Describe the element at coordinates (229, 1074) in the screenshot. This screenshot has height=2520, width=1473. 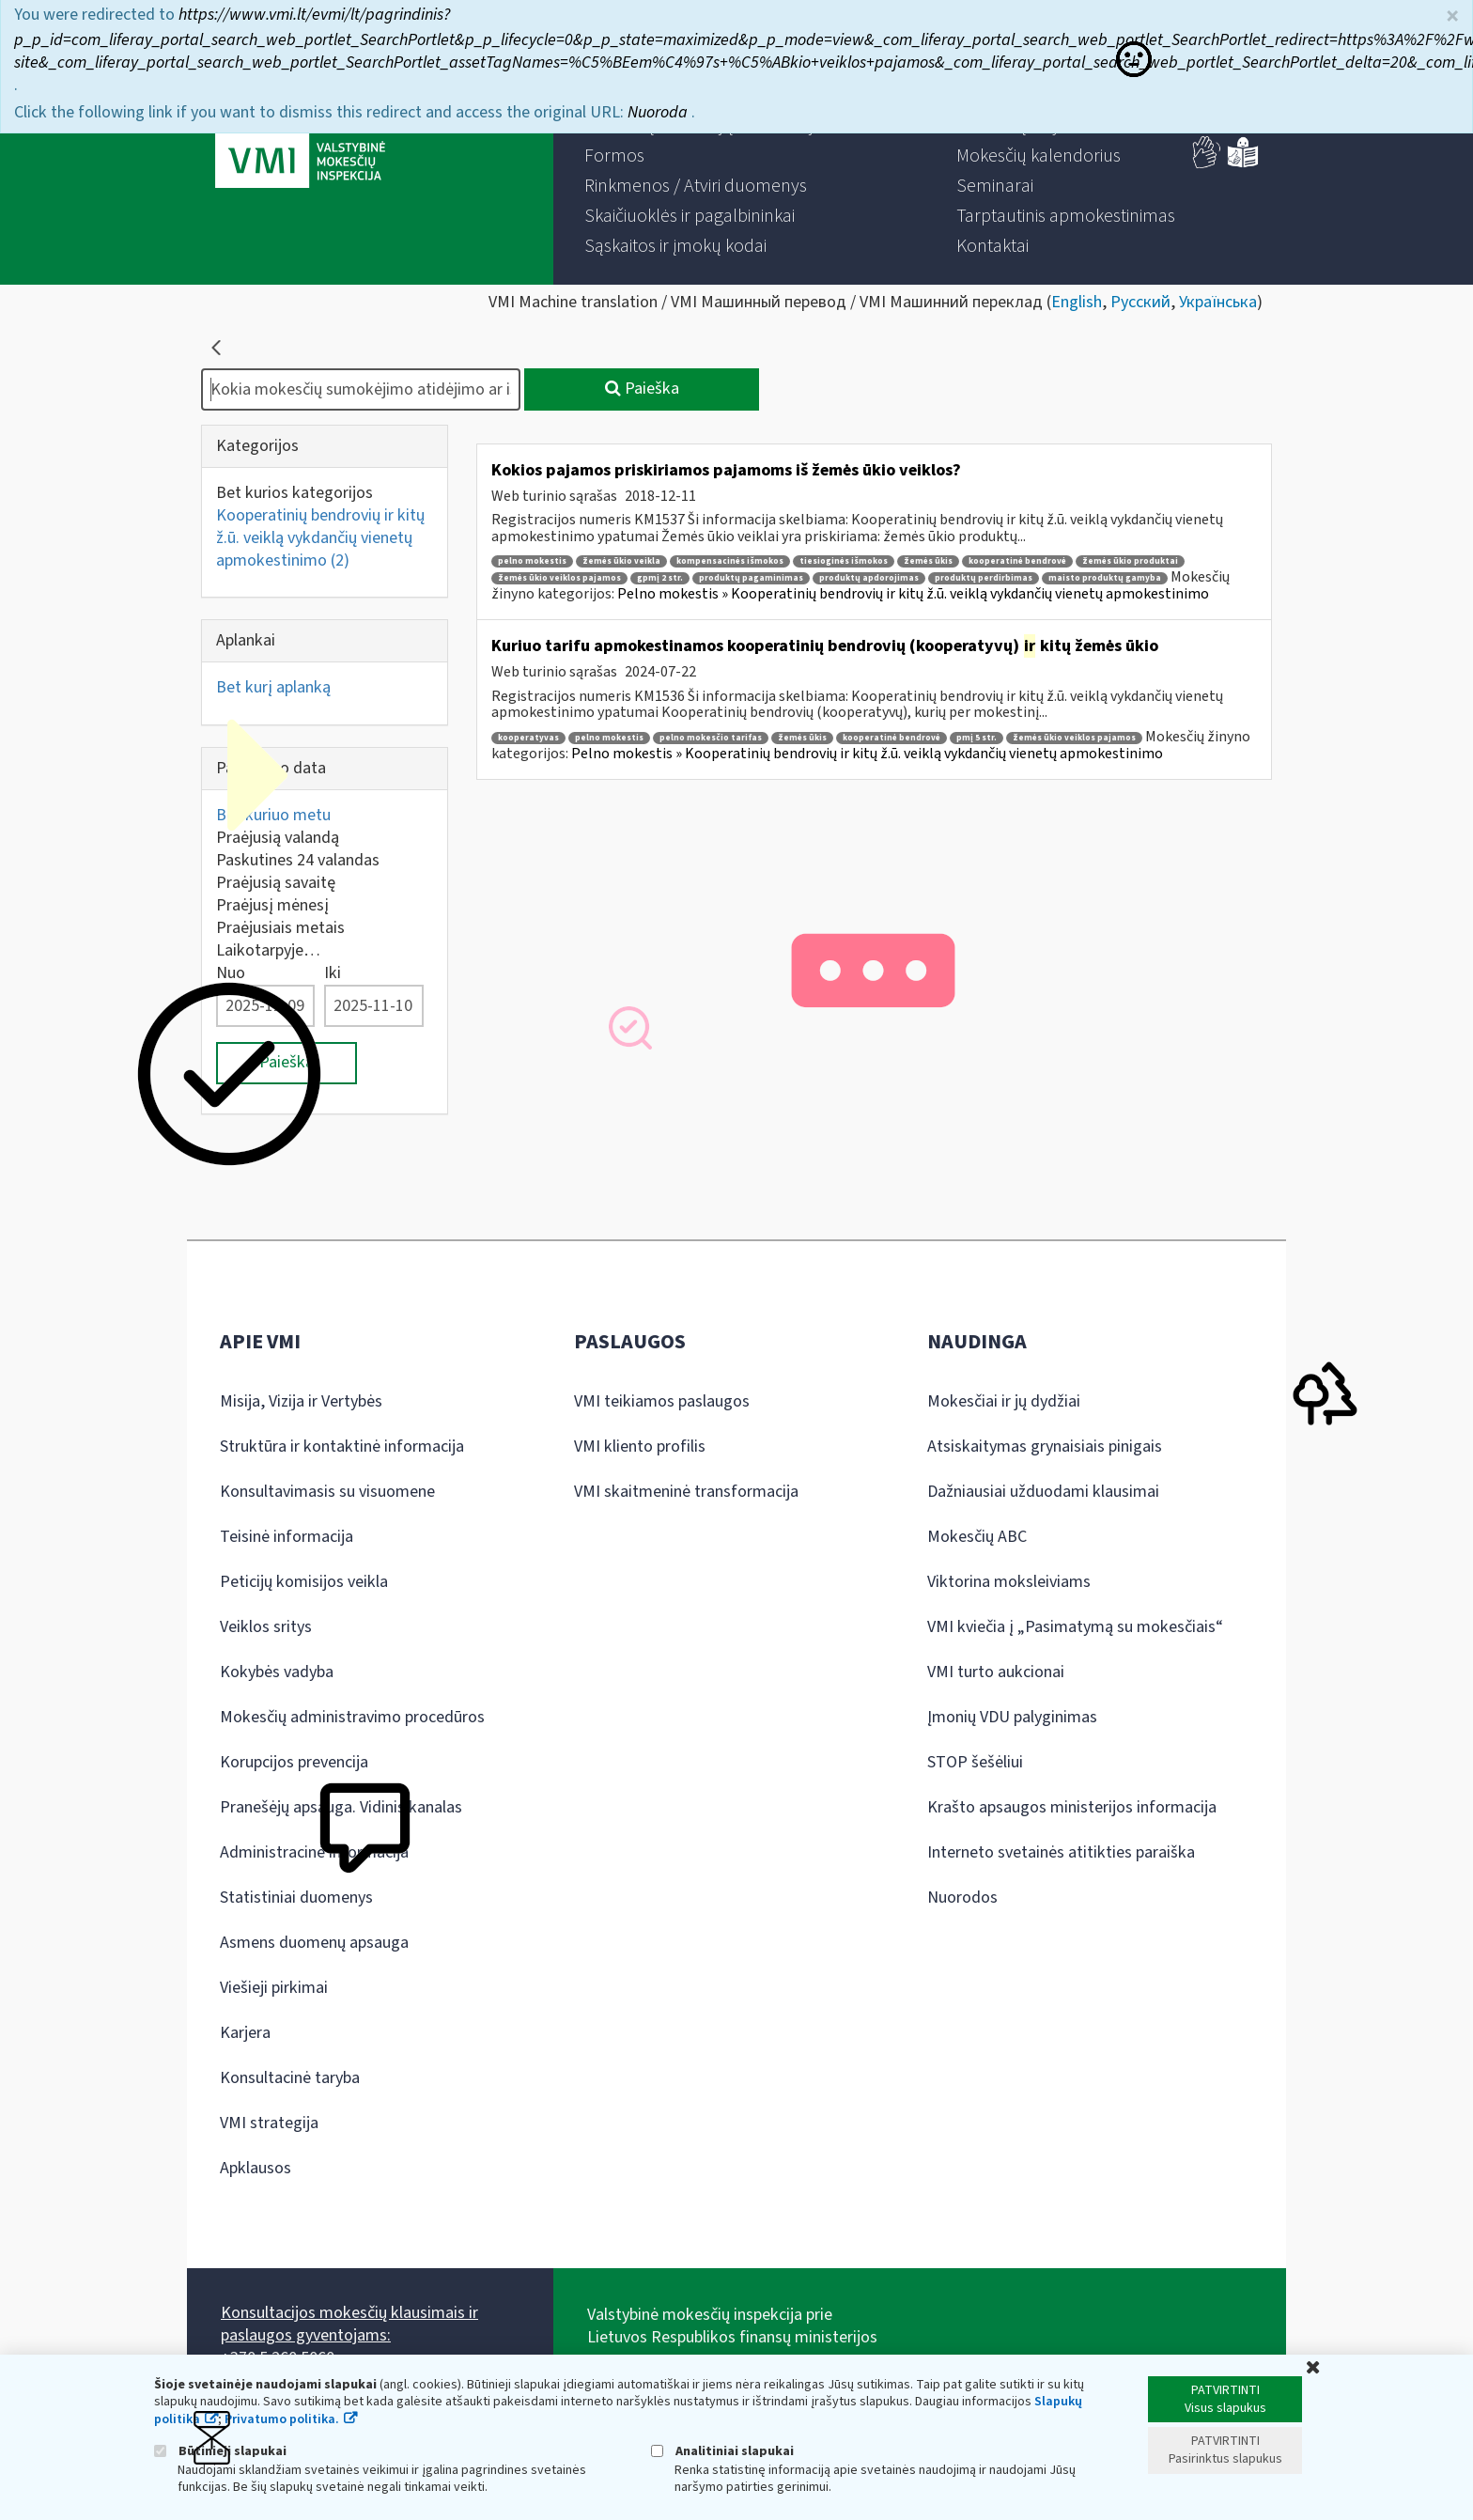
I see `indicates successful completion of an action` at that location.